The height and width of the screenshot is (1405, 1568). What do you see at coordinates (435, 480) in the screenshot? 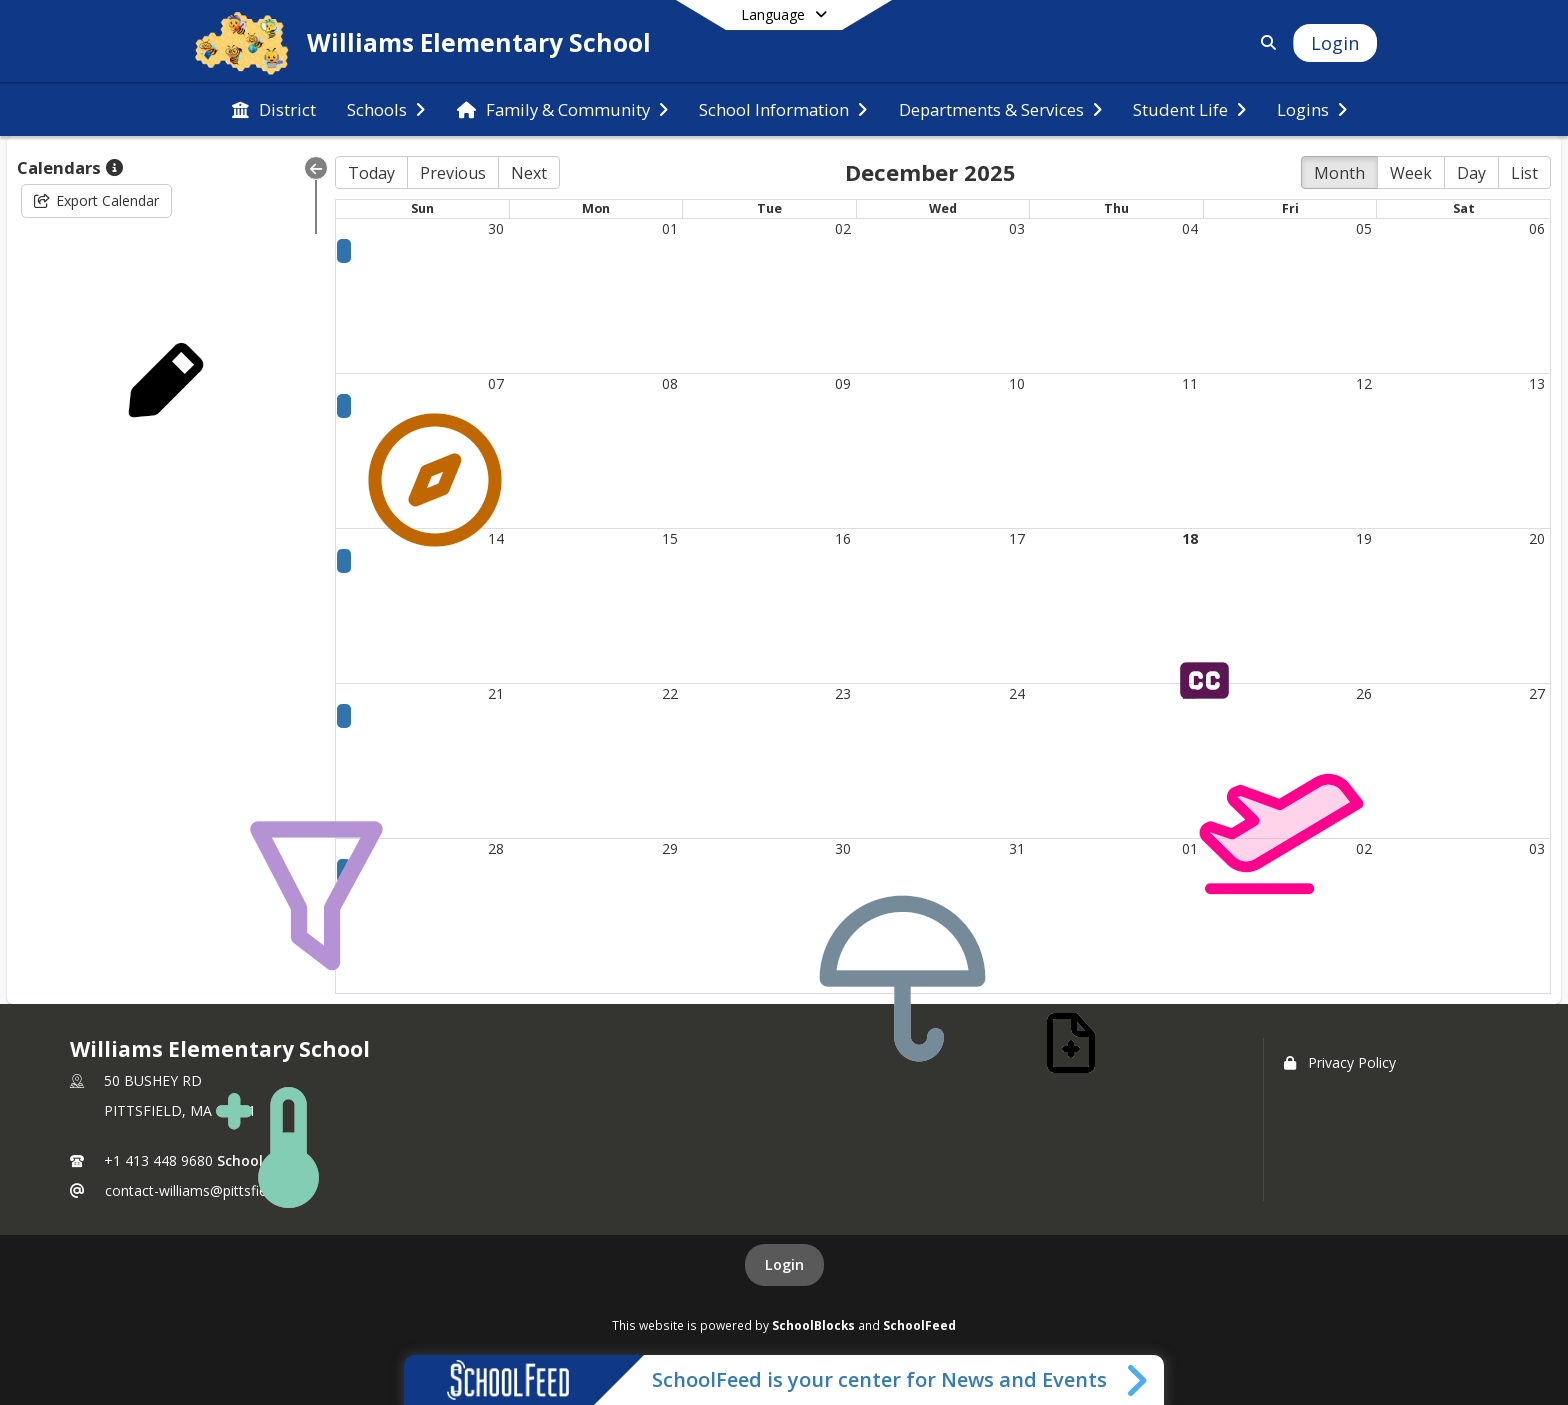
I see `access navigation or directional tools` at bounding box center [435, 480].